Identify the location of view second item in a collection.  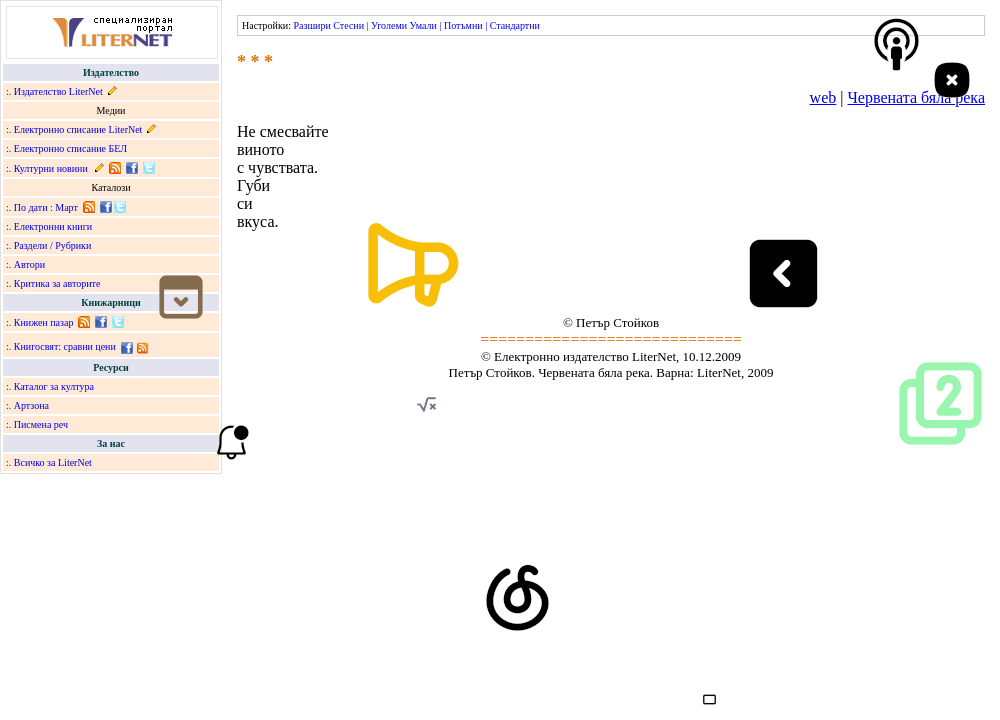
(940, 403).